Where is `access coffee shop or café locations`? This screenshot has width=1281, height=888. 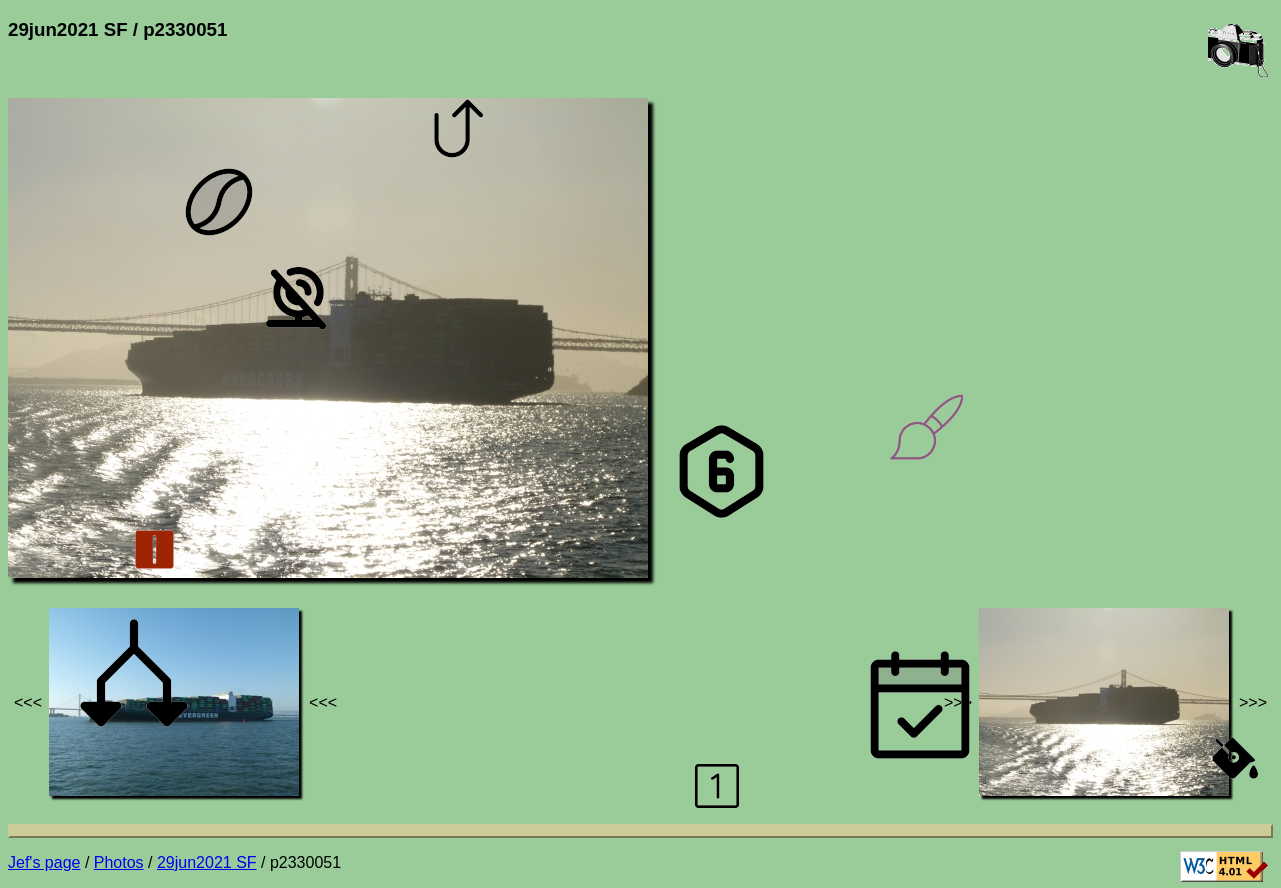 access coffee shop or café locations is located at coordinates (219, 202).